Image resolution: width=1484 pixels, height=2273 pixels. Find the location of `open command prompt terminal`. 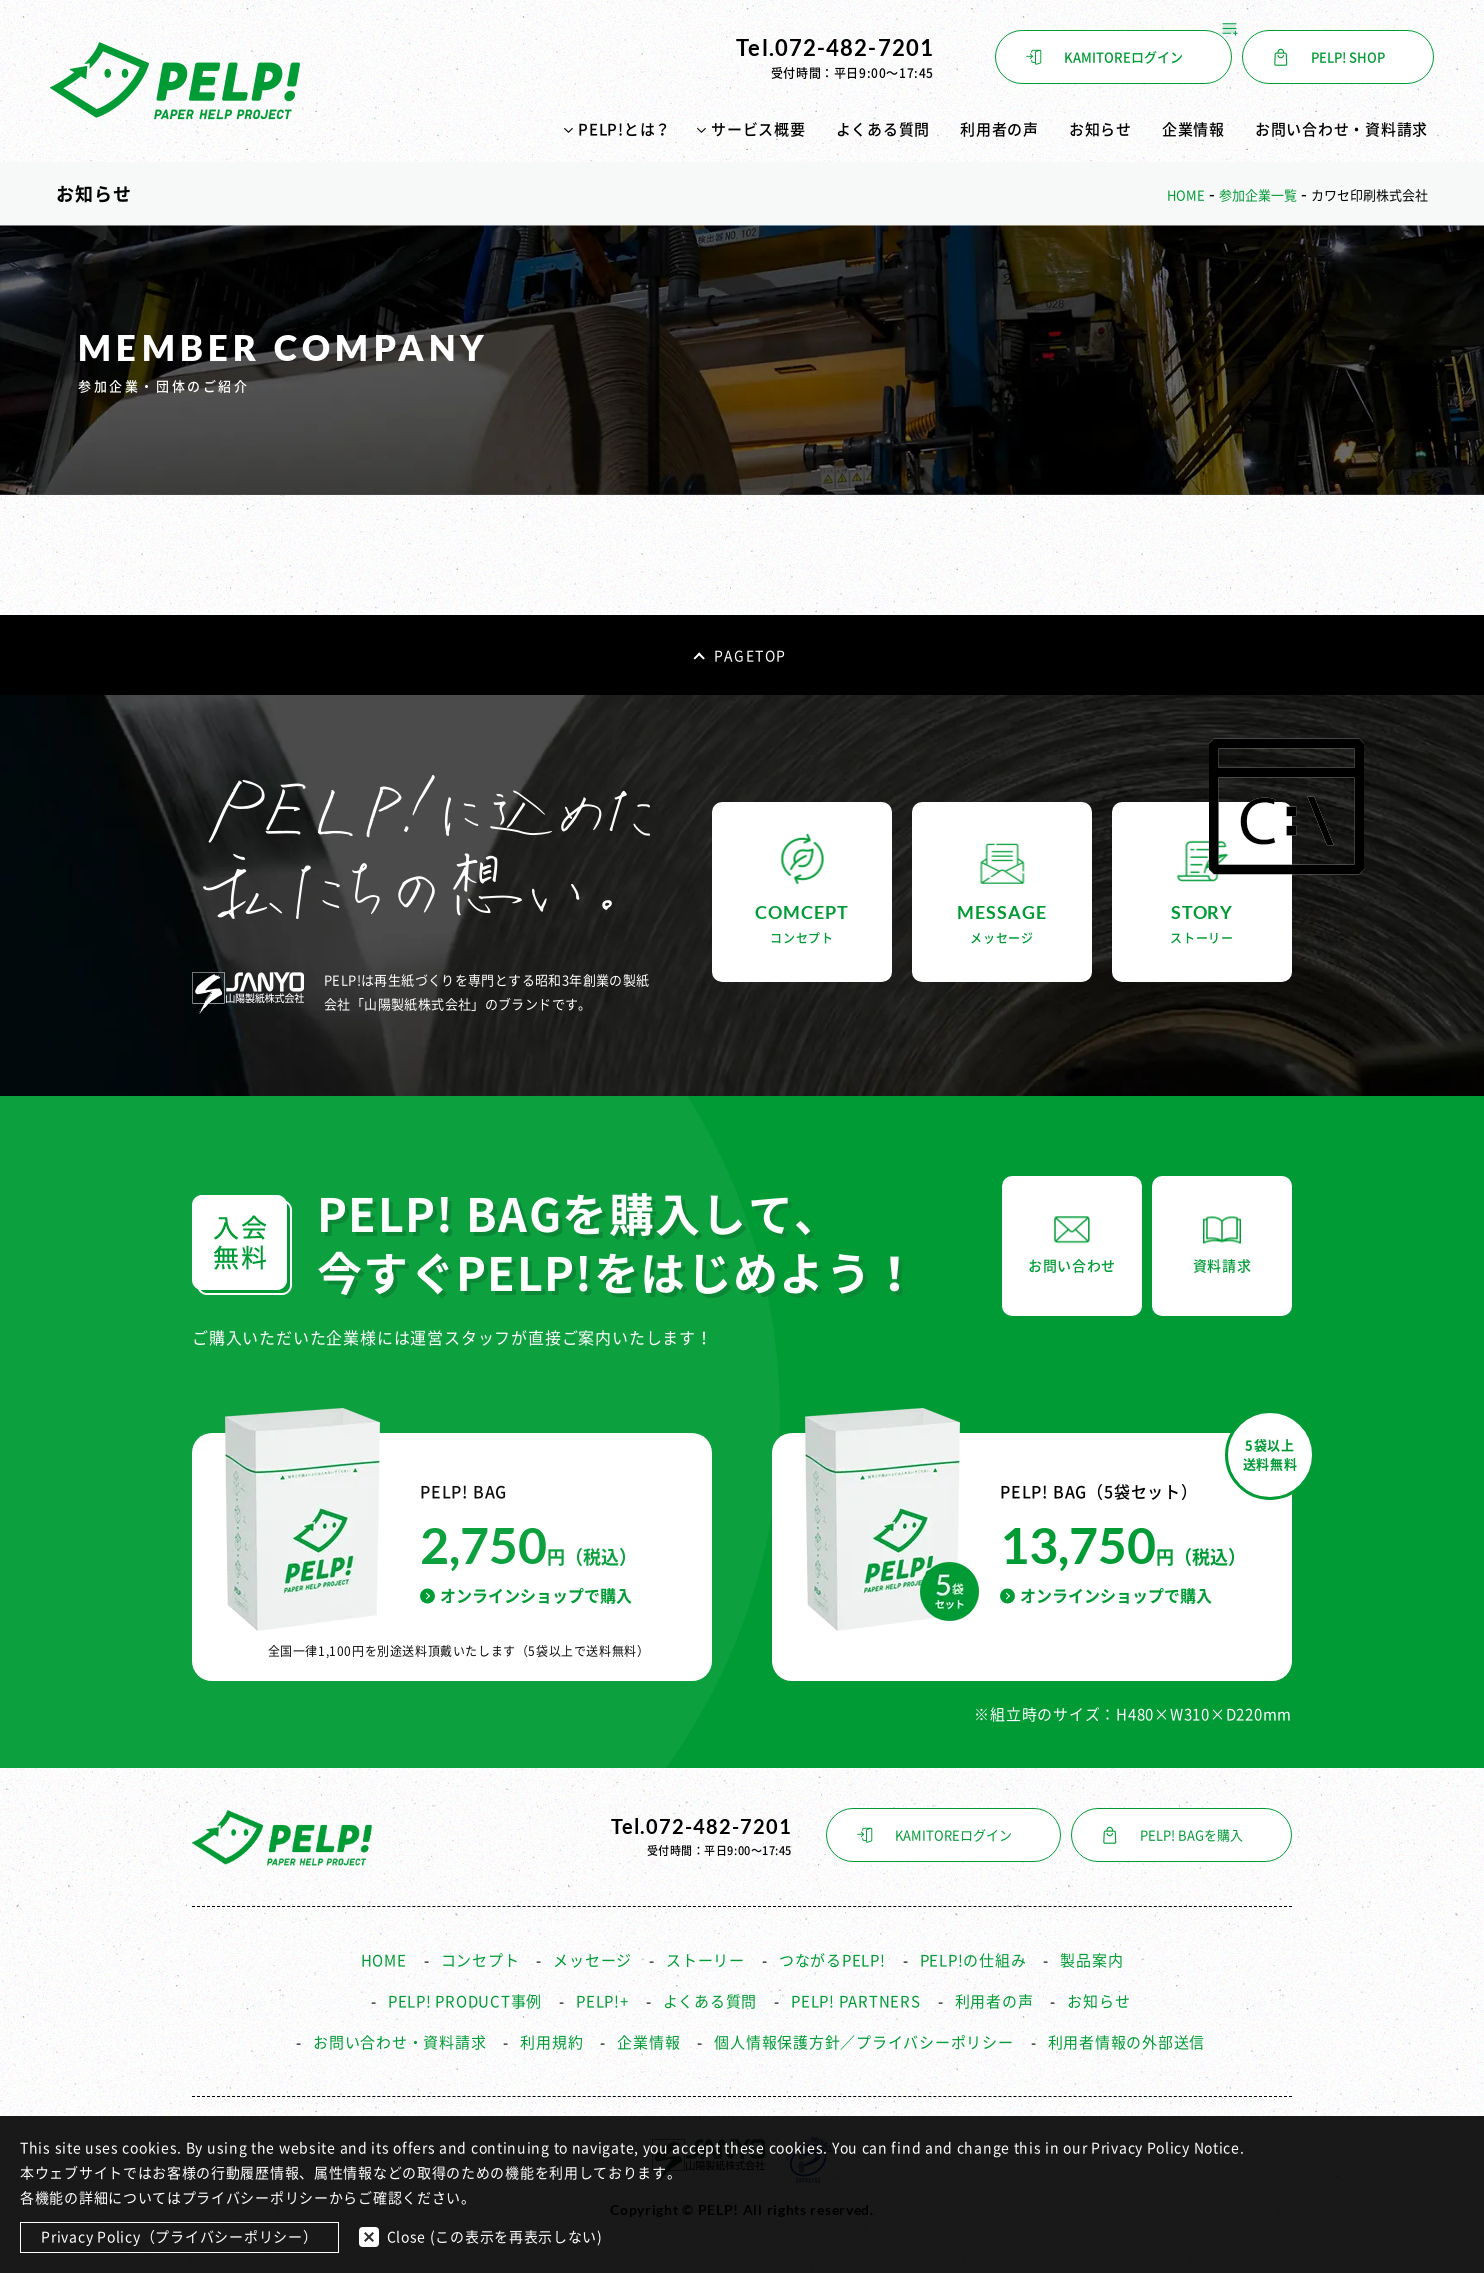

open command prompt terminal is located at coordinates (1286, 806).